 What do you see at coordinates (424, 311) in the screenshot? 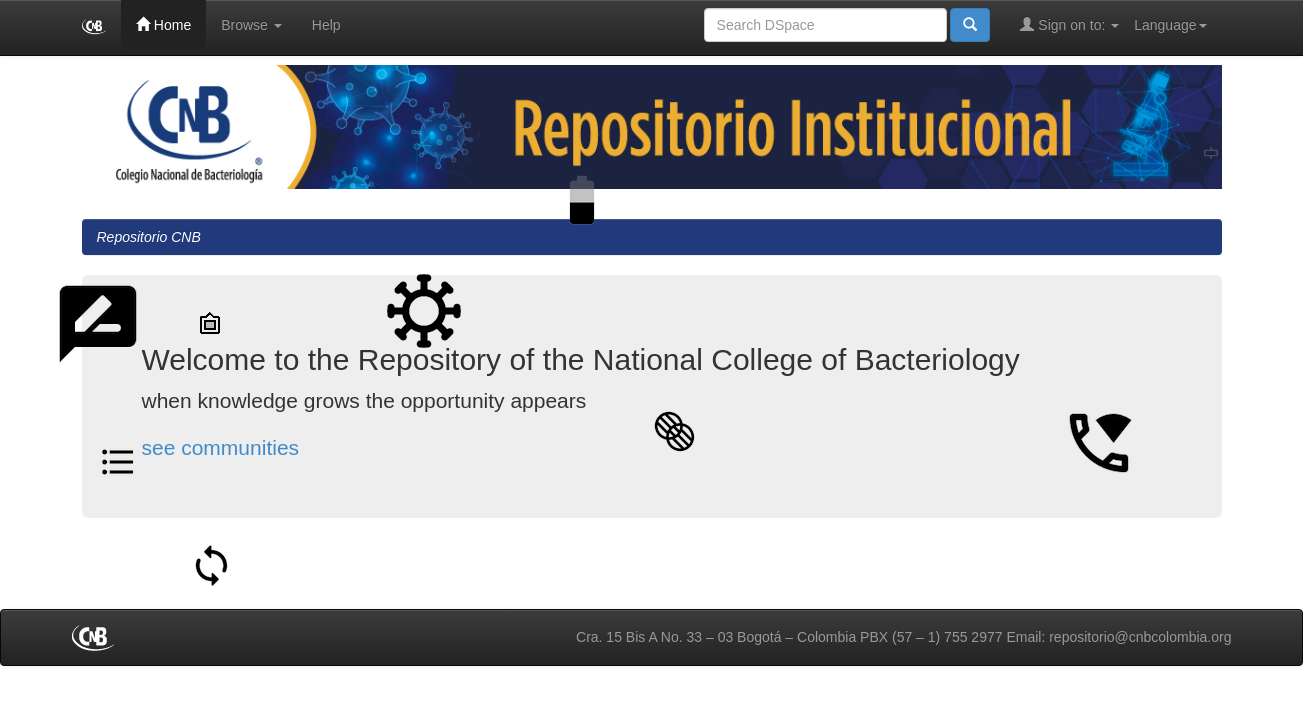
I see `indicates virus or malware detected` at bounding box center [424, 311].